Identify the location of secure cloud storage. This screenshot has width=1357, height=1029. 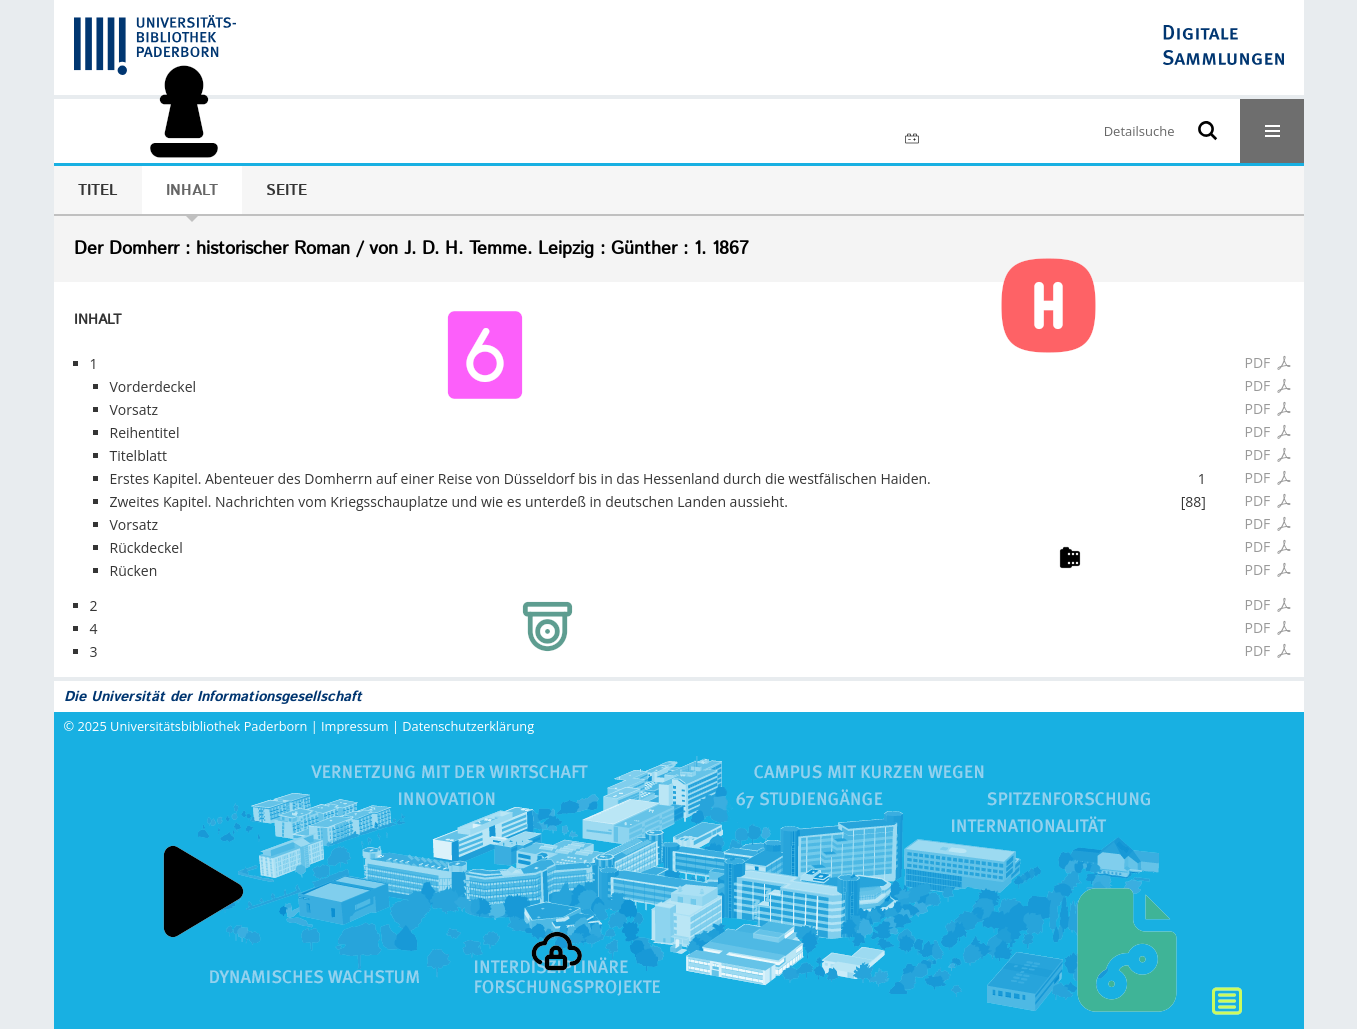
(556, 950).